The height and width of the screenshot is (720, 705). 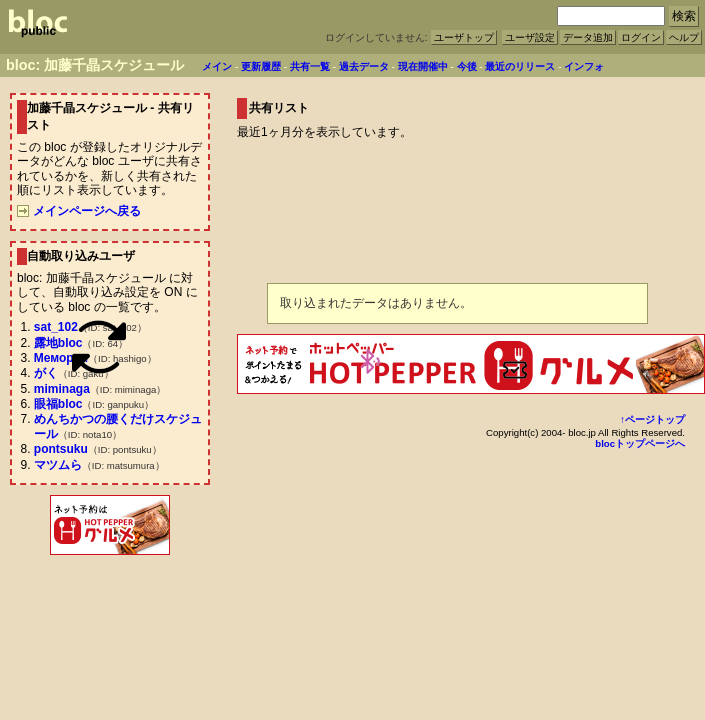 I want to click on refresh or reload content, so click(x=99, y=347).